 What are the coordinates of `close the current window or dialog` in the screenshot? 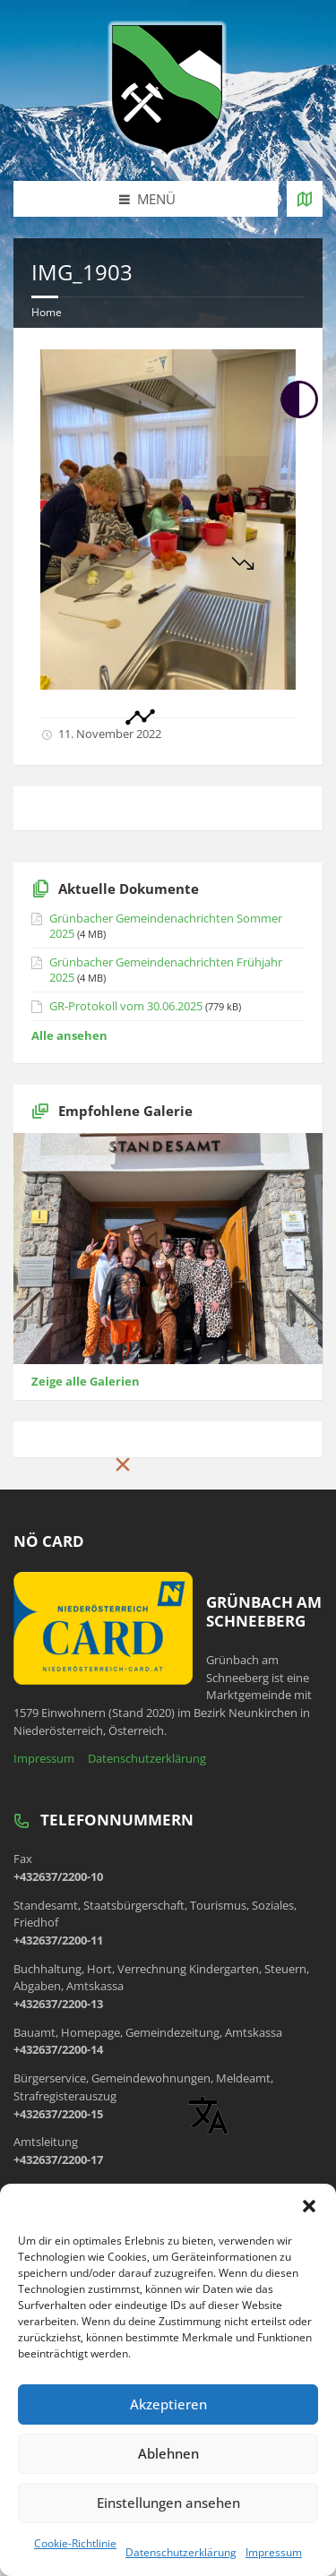 It's located at (123, 1464).